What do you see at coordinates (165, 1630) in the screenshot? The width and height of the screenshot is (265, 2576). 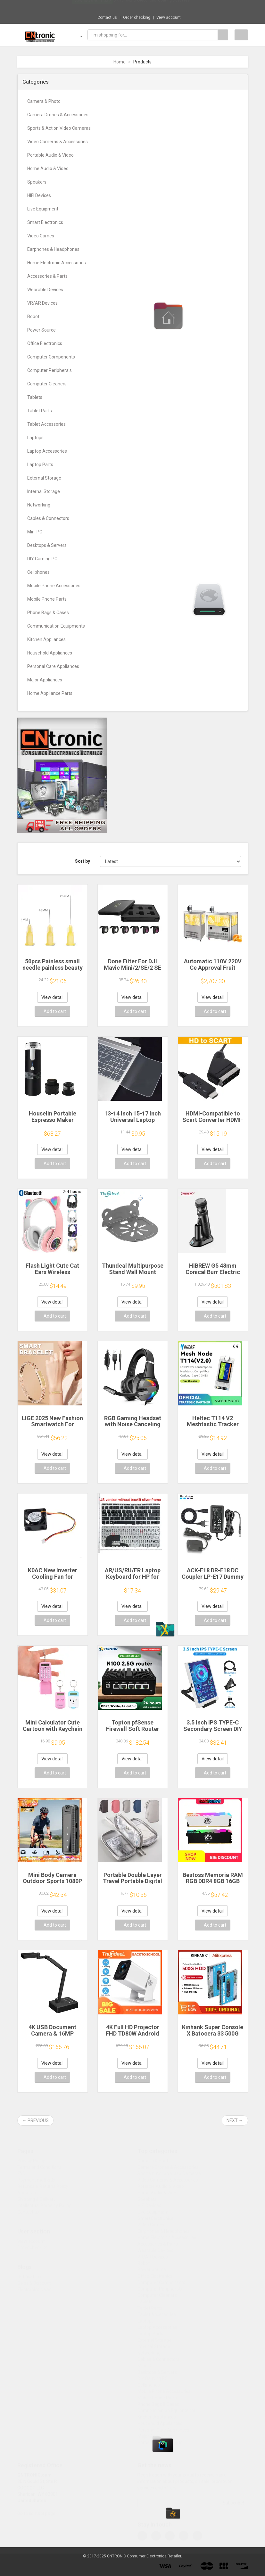 I see `folder containing JDownloader downloads` at bounding box center [165, 1630].